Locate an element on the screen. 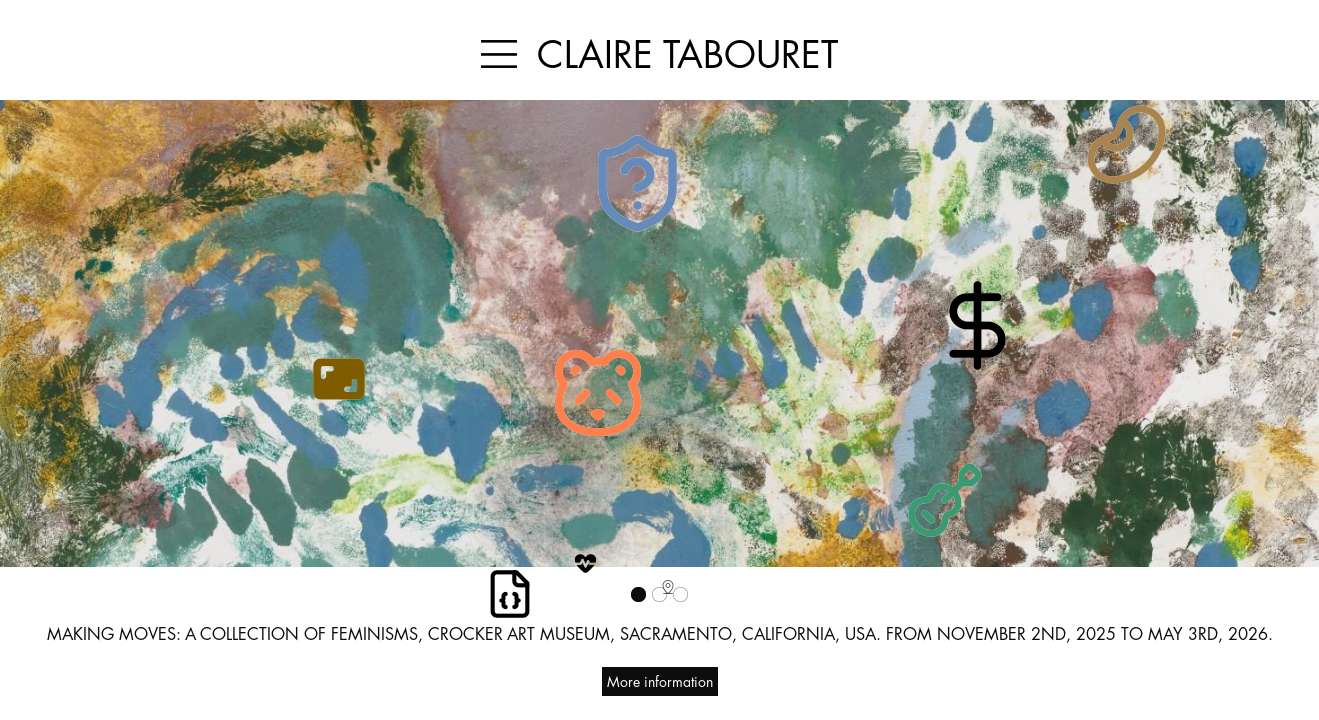 This screenshot has width=1319, height=720. indicates bean or legume ingredient is located at coordinates (1126, 144).